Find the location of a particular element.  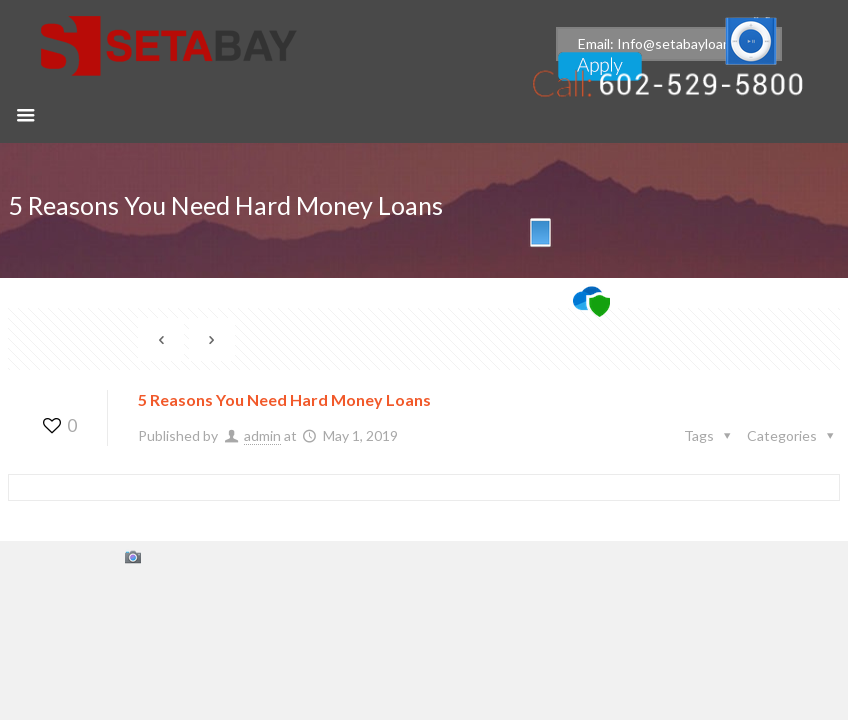

open the camera app is located at coordinates (133, 557).